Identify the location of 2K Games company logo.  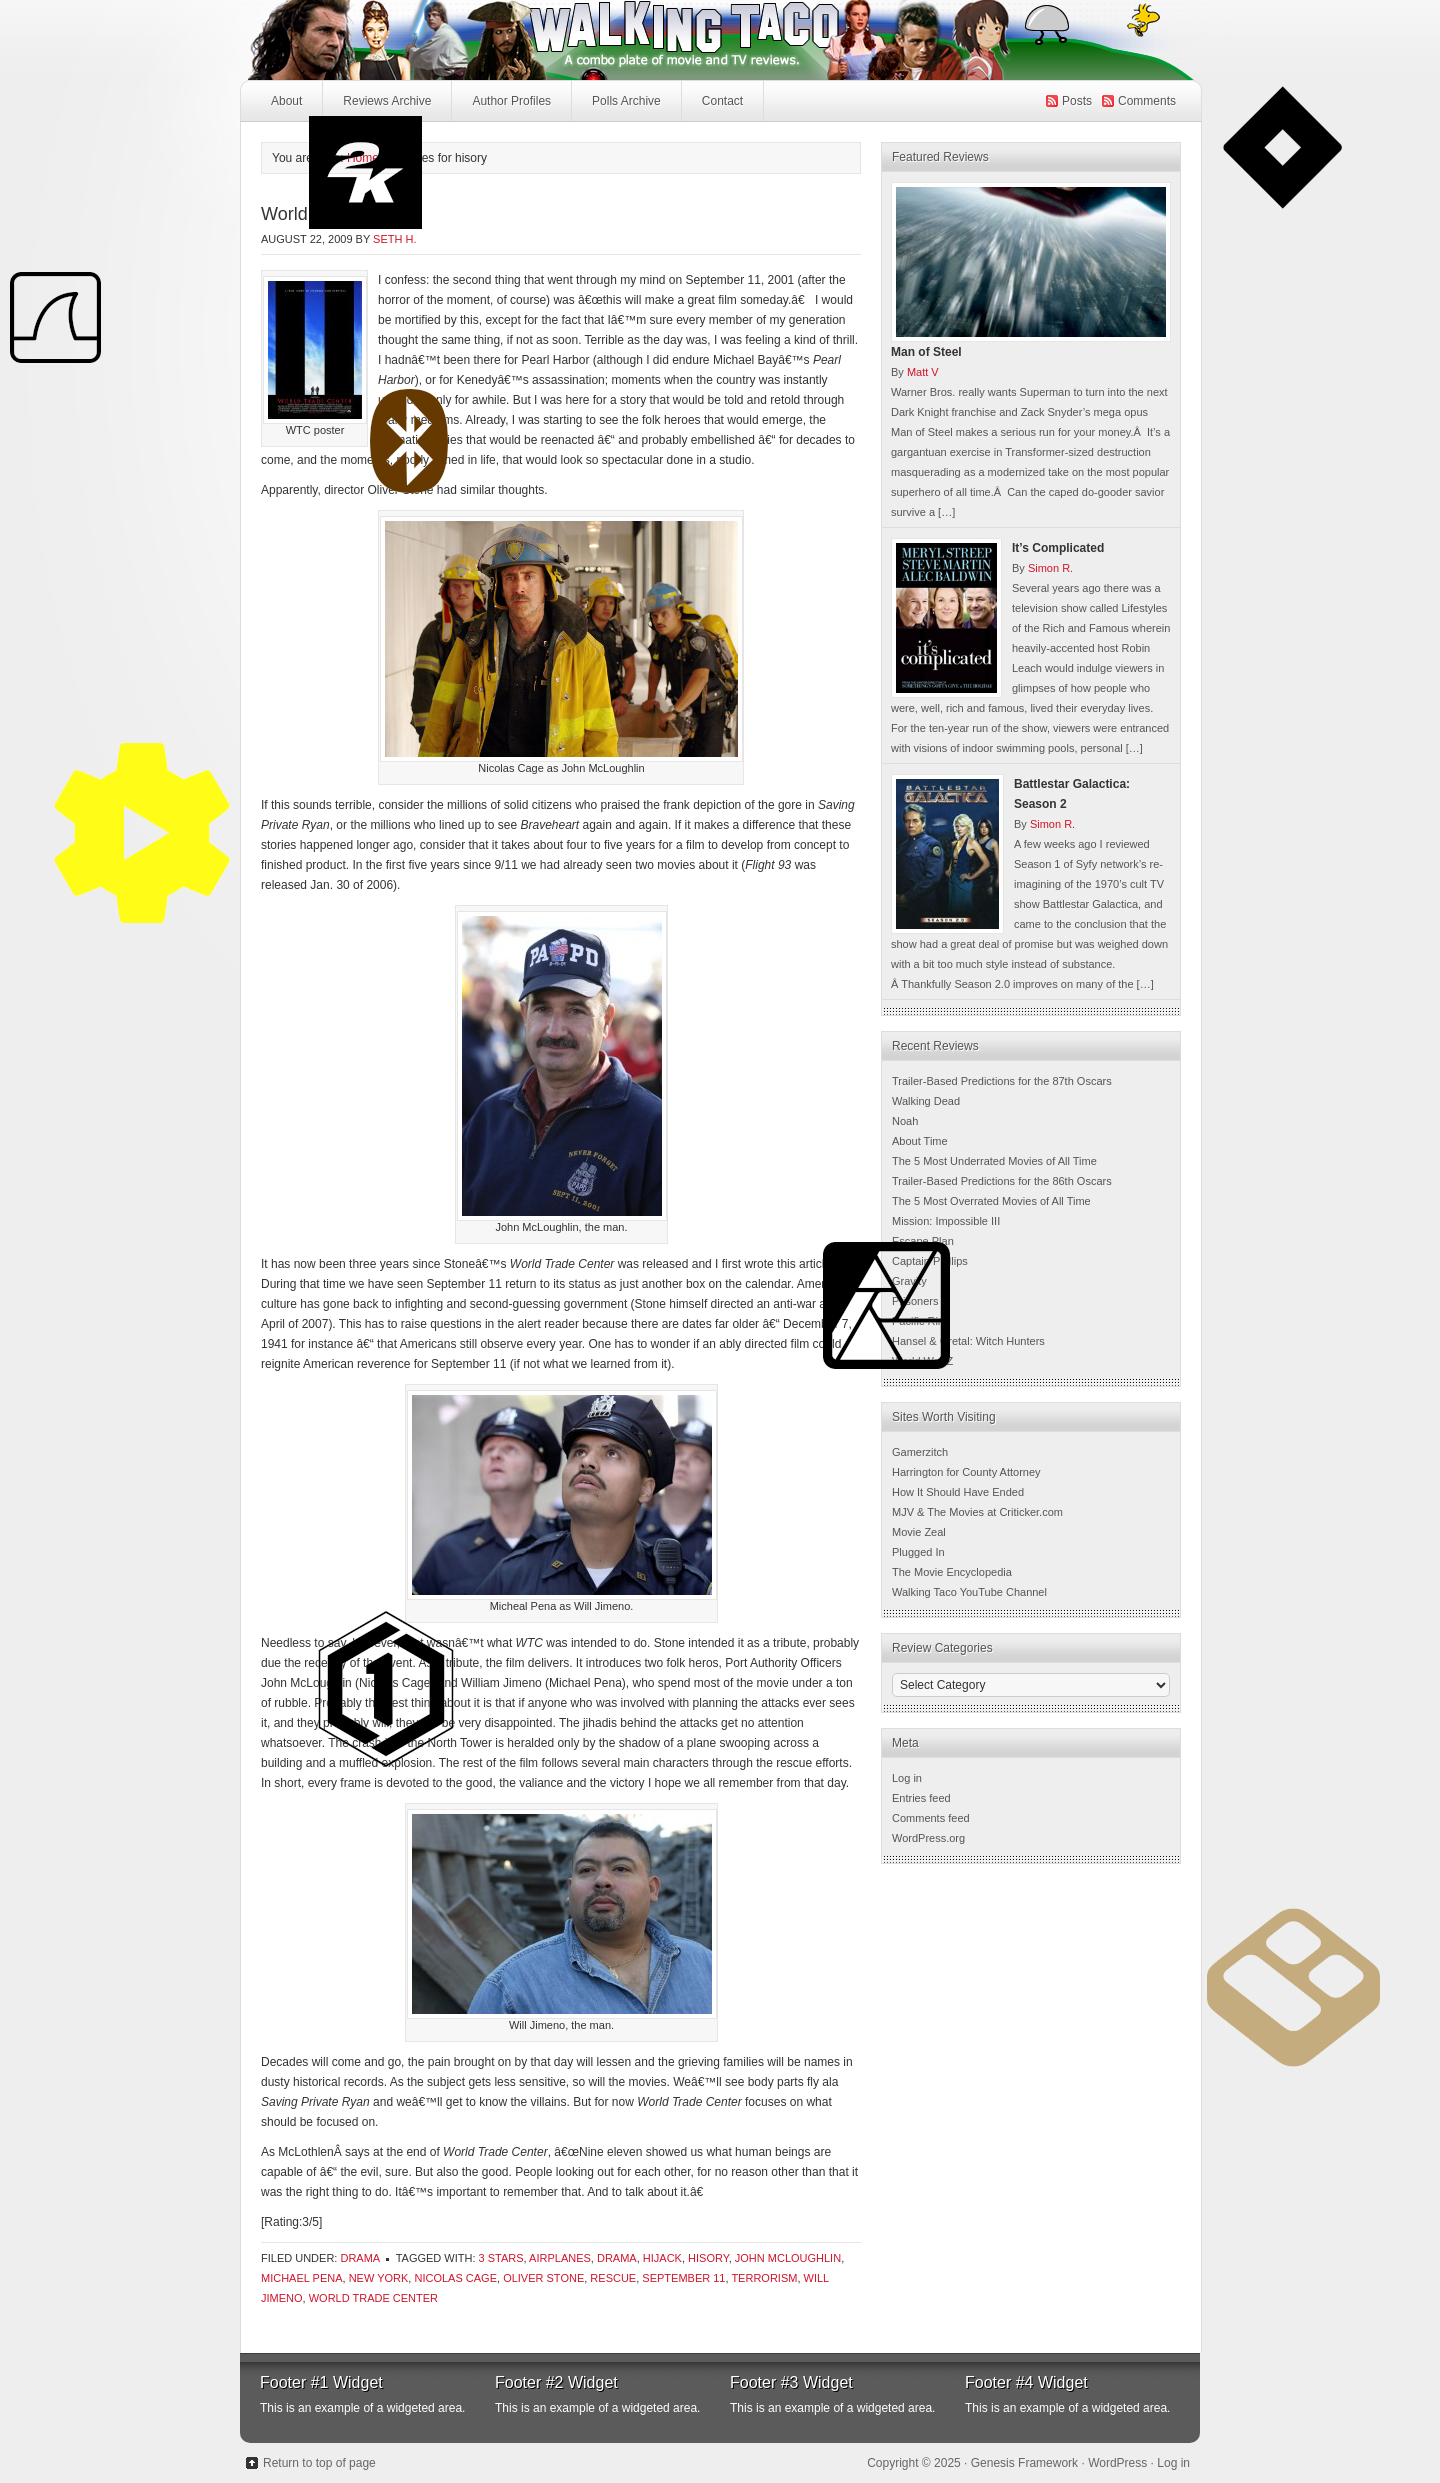
(365, 172).